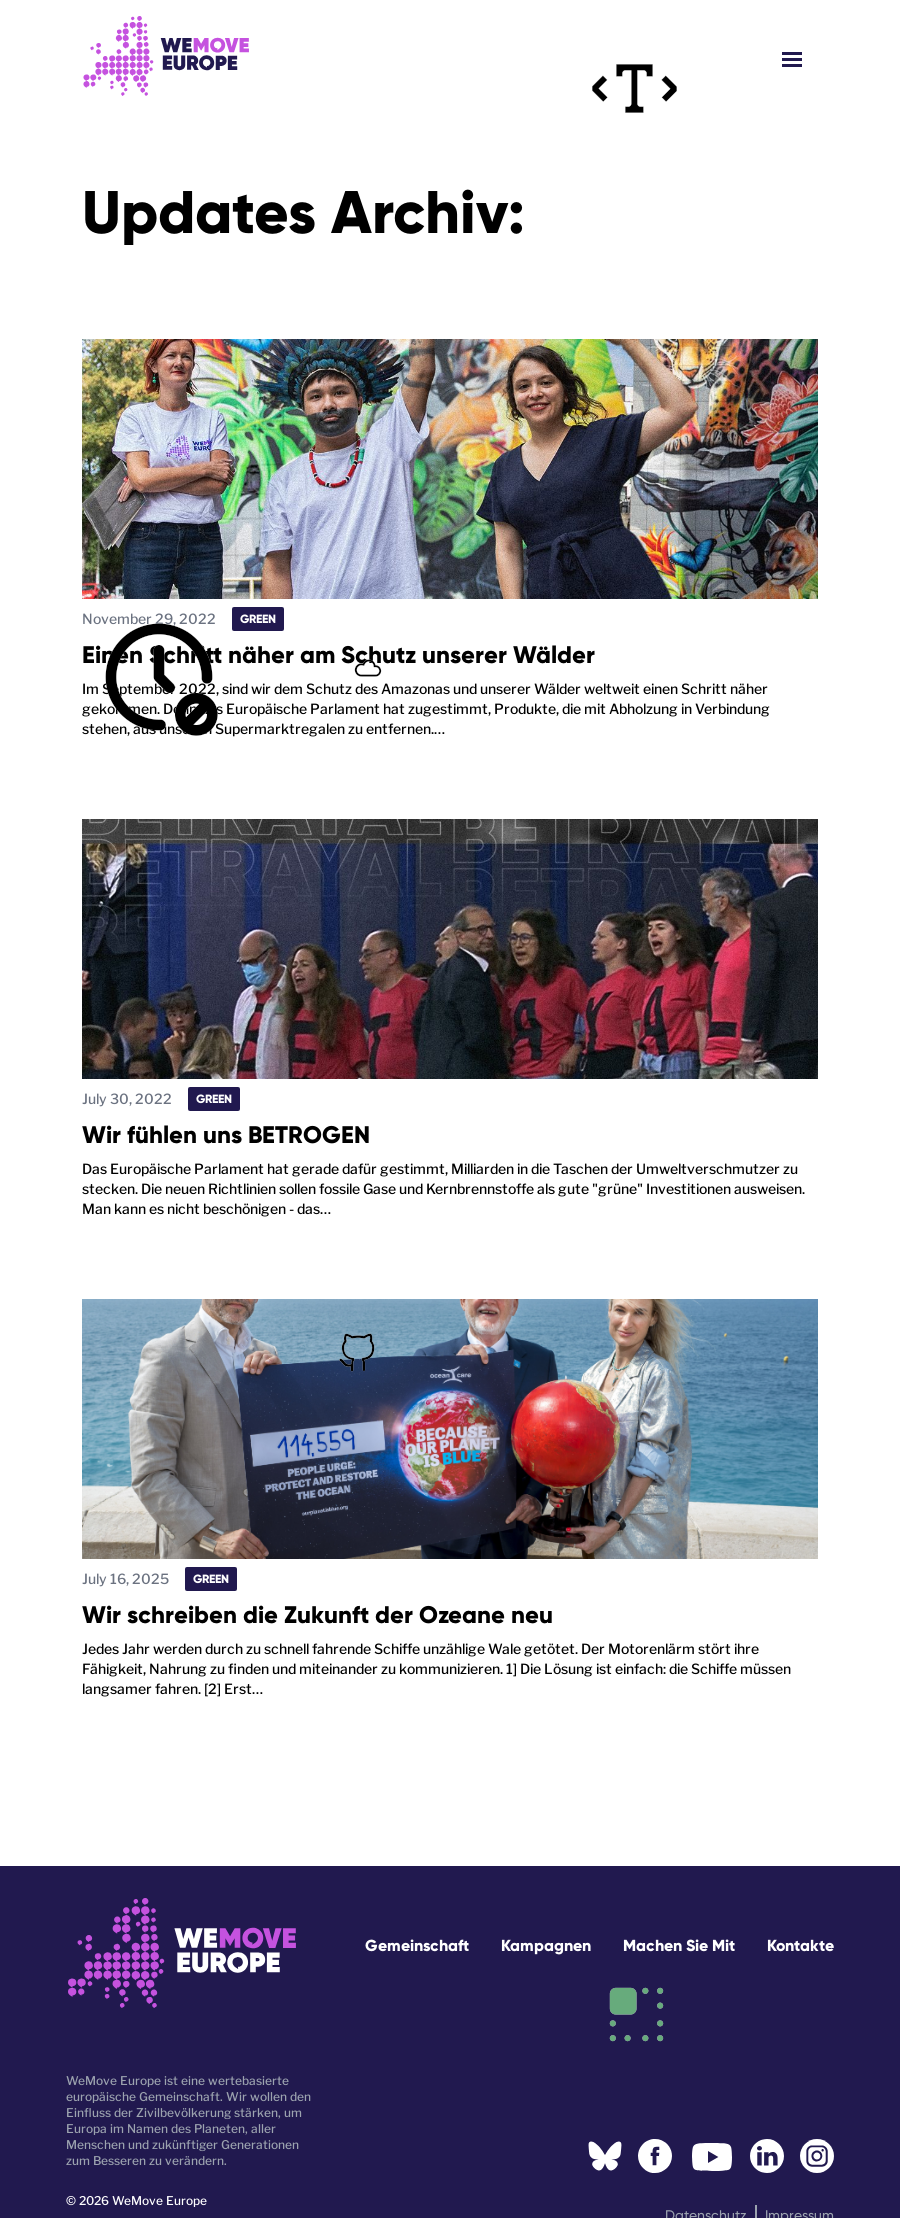 The height and width of the screenshot is (2218, 900). I want to click on open github repository, so click(356, 1352).